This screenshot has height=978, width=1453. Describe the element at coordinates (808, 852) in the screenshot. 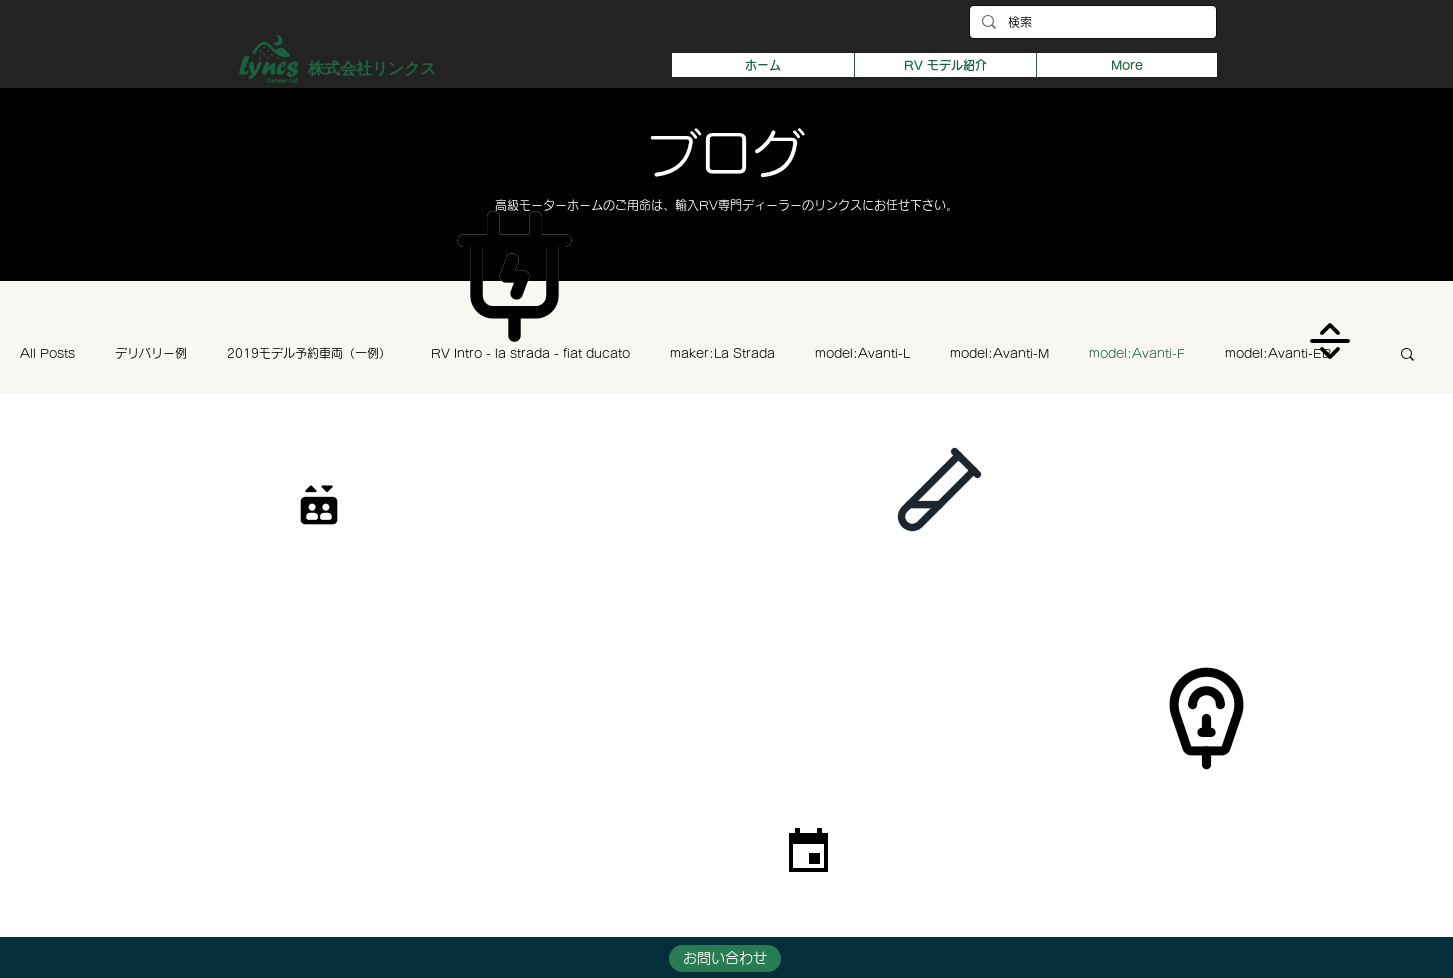

I see `add an event to your calendar` at that location.